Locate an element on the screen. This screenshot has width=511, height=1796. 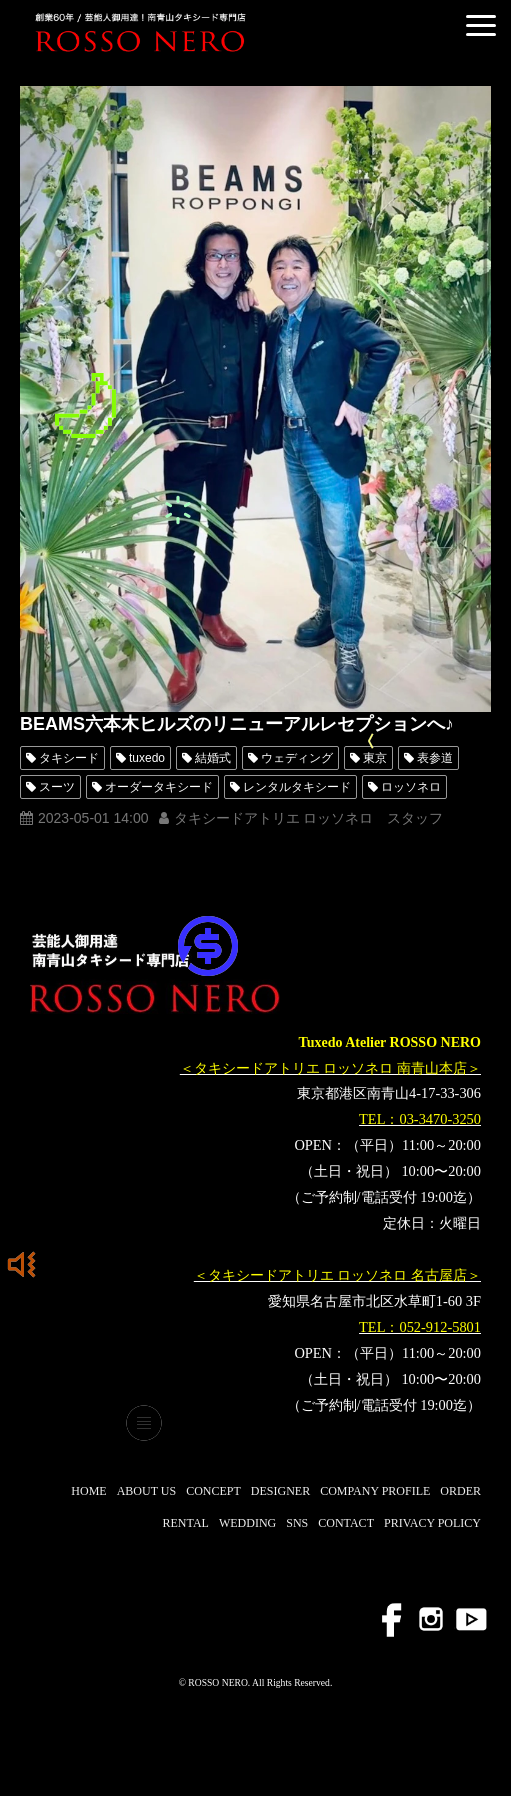
visit gamebanana website is located at coordinates (85, 405).